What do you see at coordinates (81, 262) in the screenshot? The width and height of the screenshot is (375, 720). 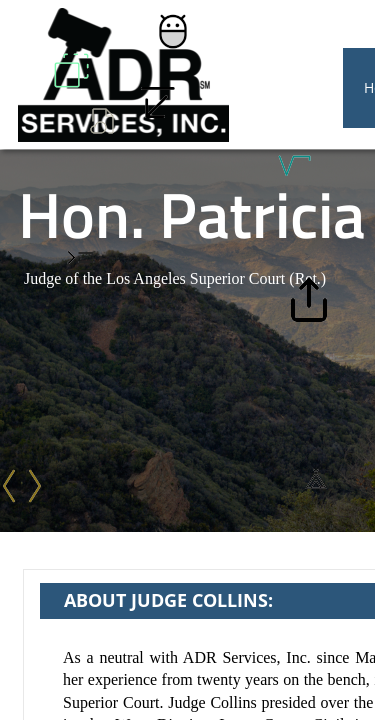 I see `increase text indent level` at bounding box center [81, 262].